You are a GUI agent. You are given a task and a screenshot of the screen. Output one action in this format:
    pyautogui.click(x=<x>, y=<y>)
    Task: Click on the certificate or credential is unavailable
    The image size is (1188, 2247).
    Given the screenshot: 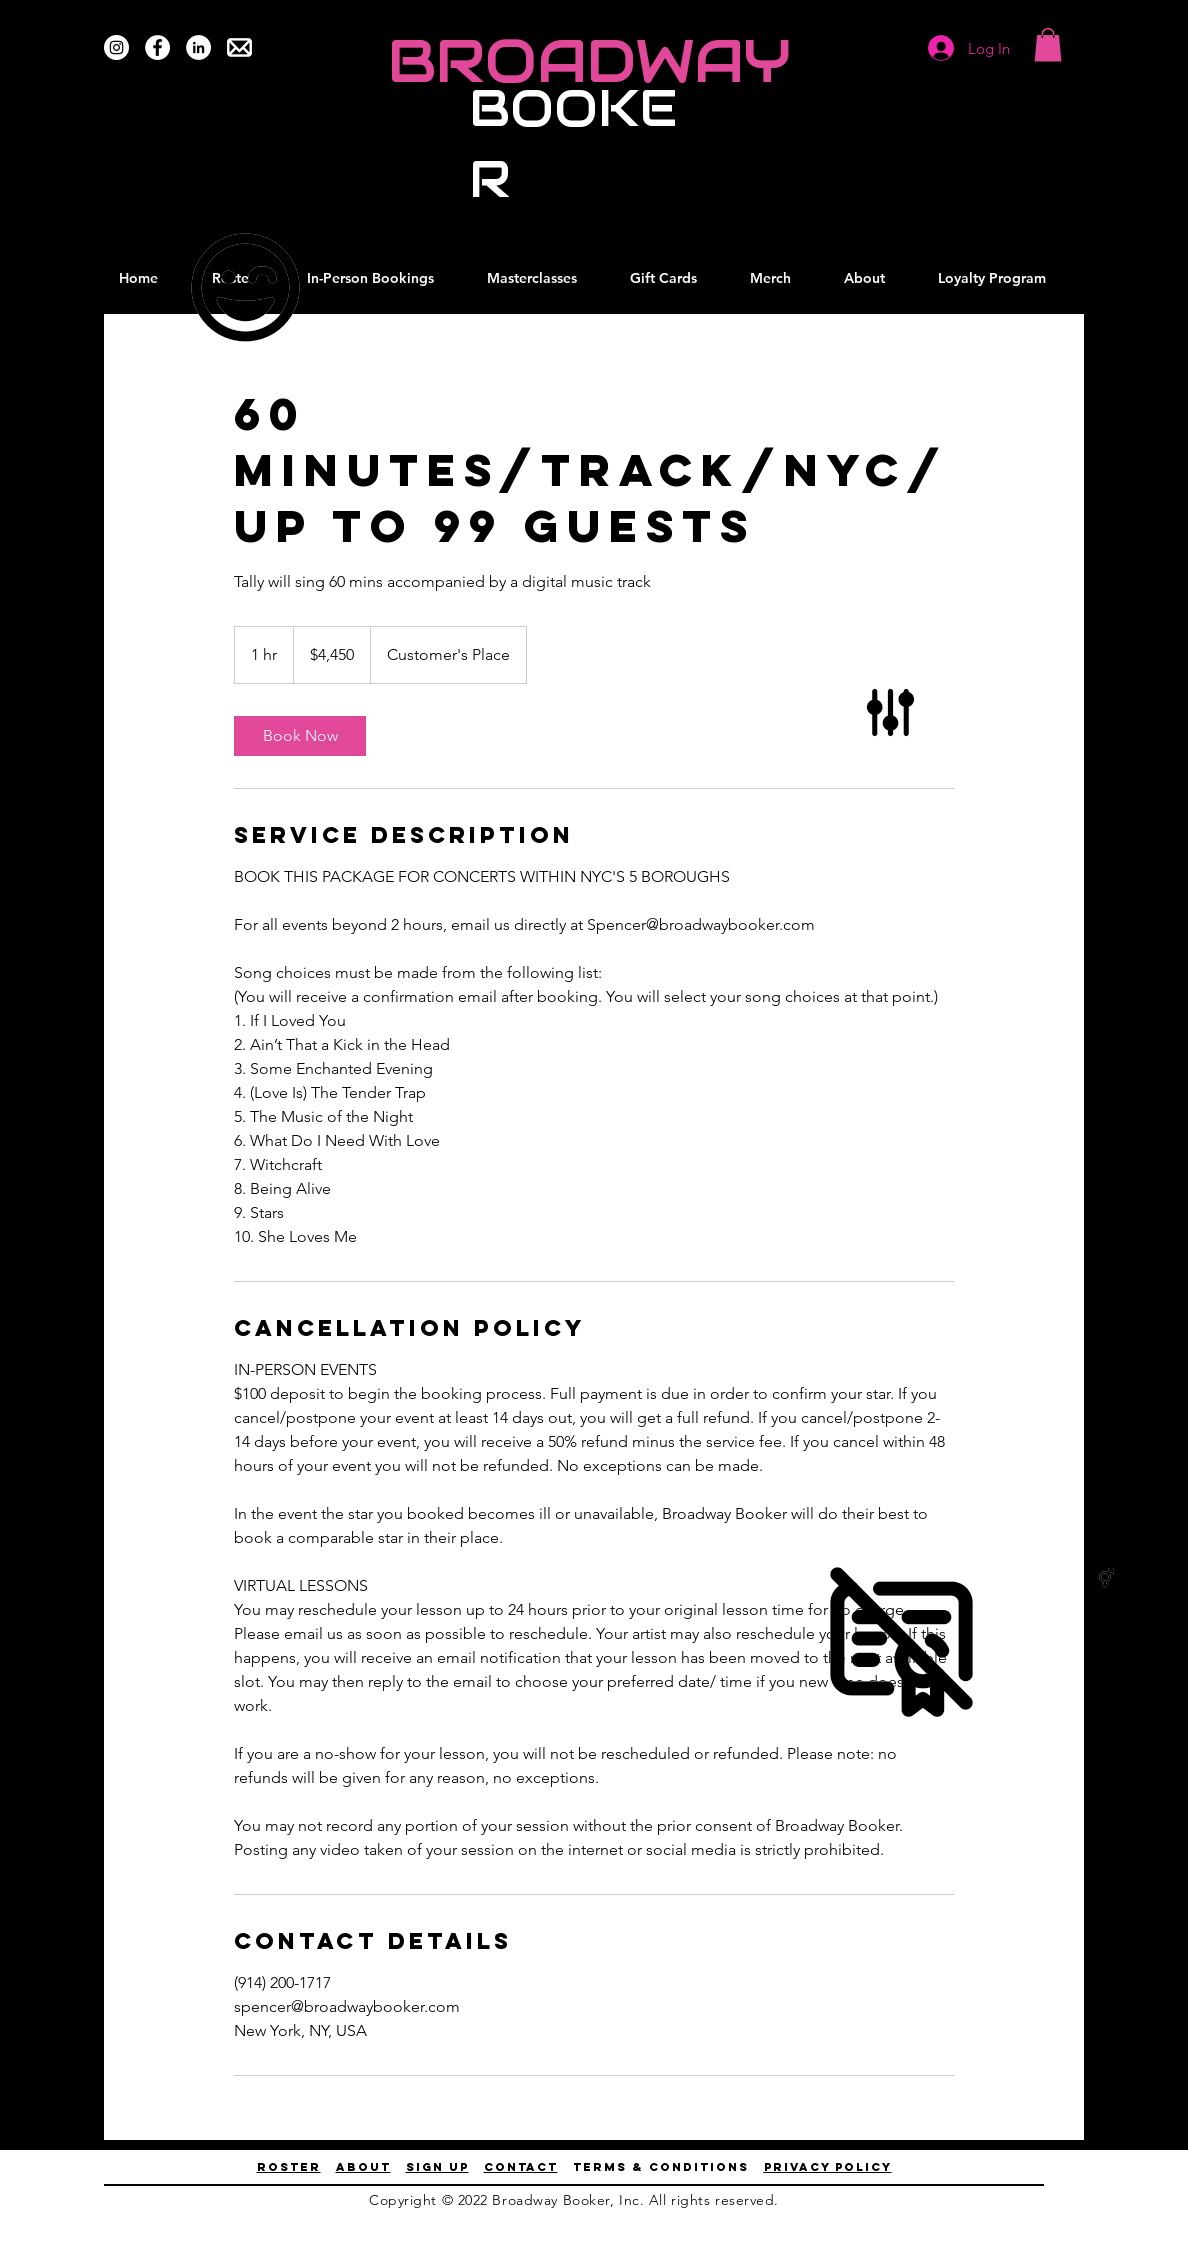 What is the action you would take?
    pyautogui.click(x=901, y=1638)
    